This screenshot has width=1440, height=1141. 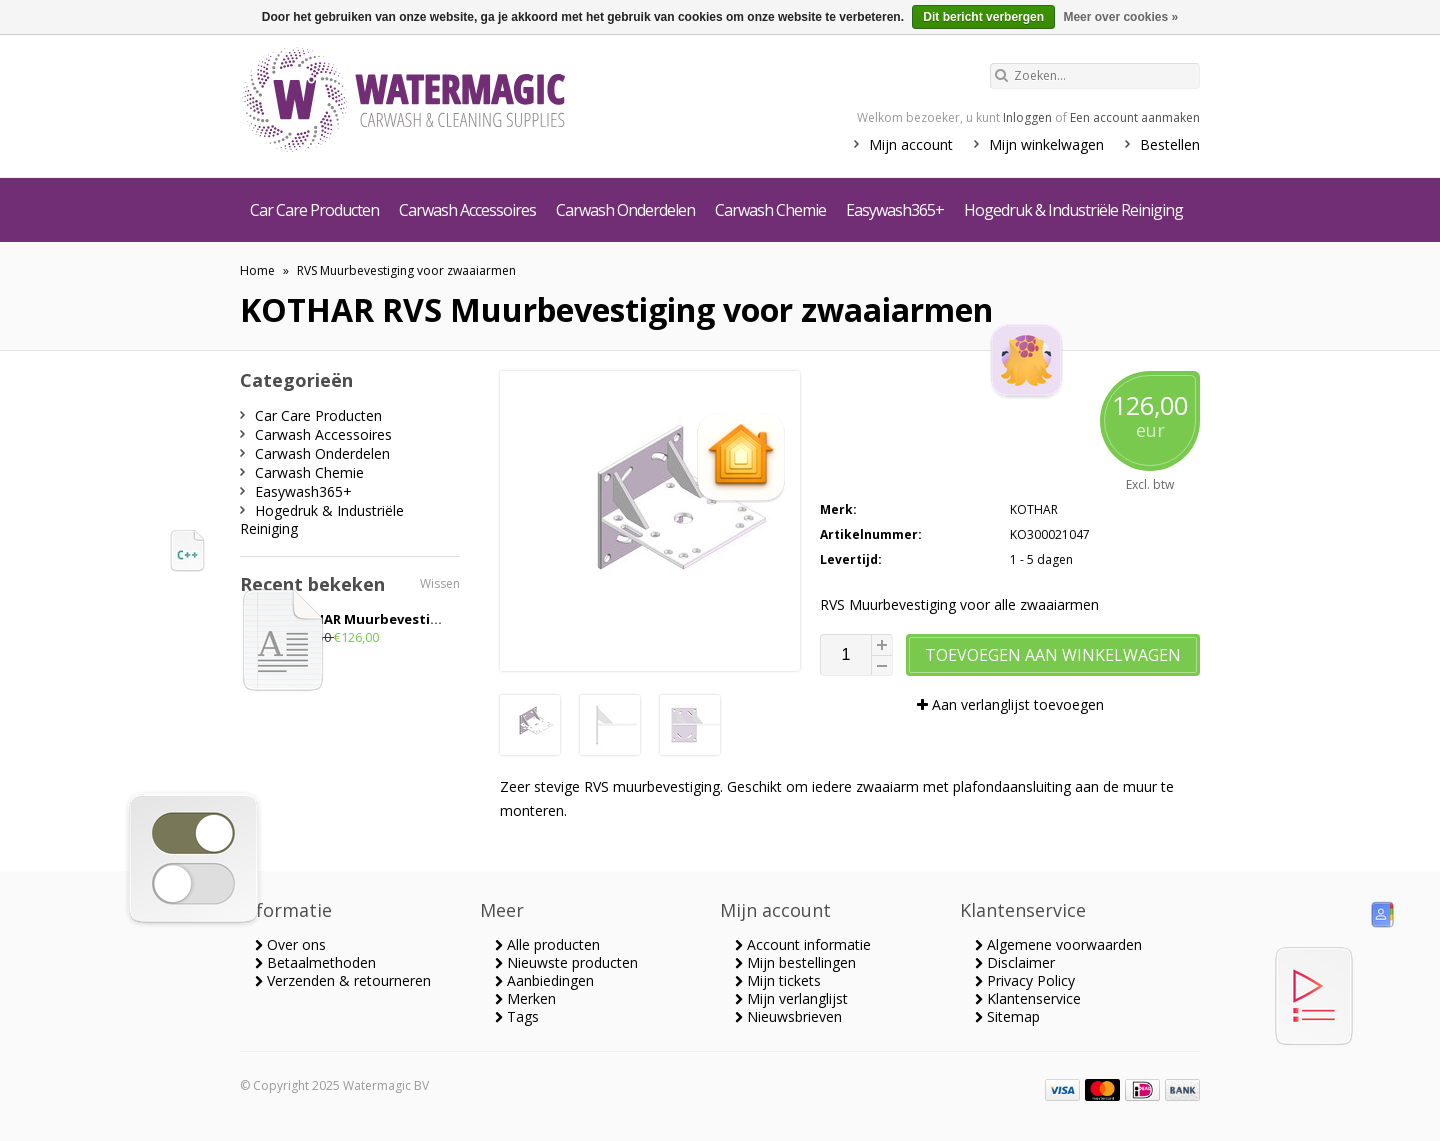 I want to click on open the Apple Home app, so click(x=741, y=457).